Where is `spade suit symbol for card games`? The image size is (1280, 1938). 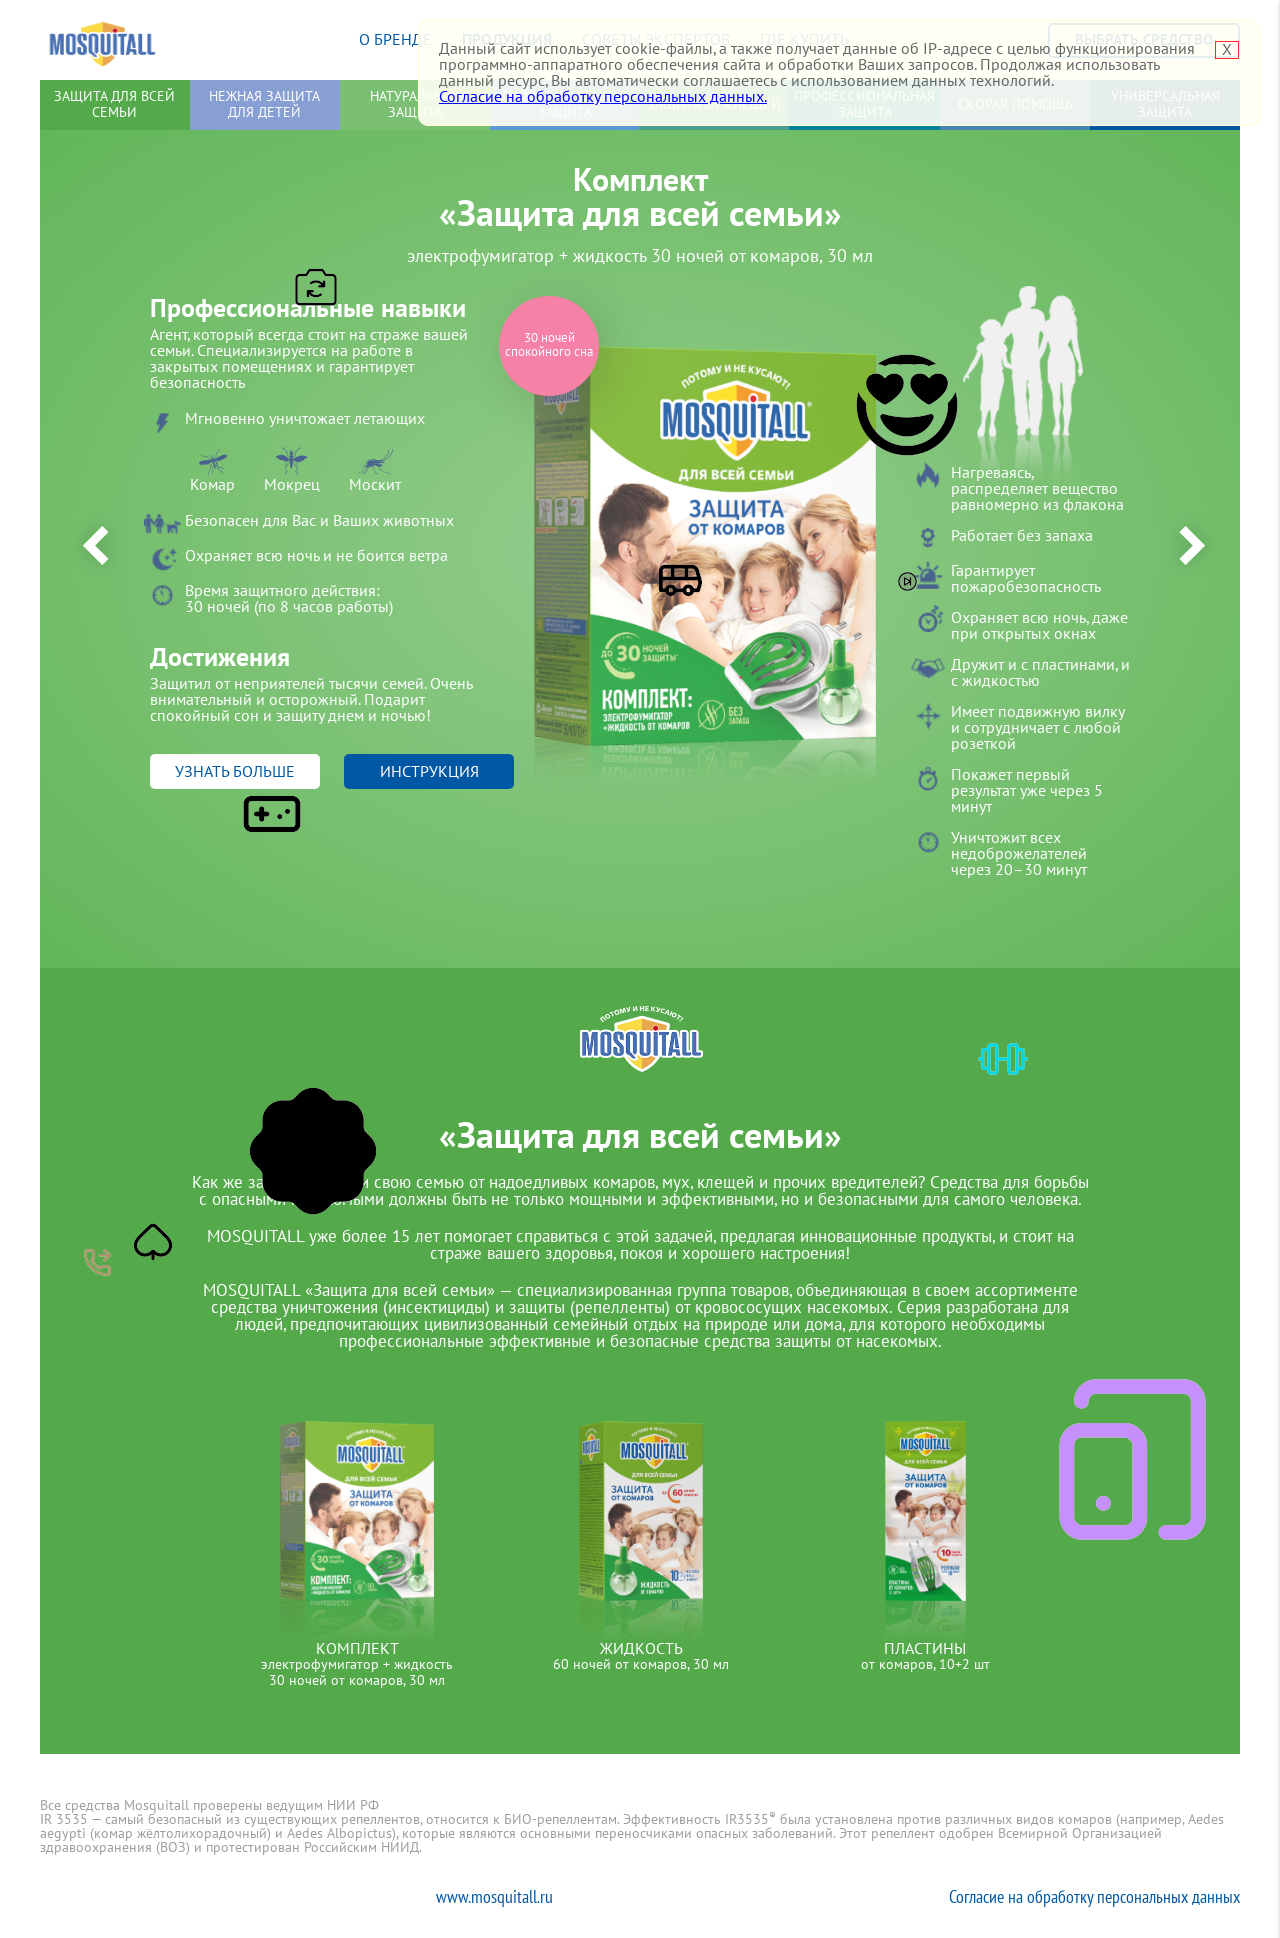
spade suit symbol for card games is located at coordinates (153, 1241).